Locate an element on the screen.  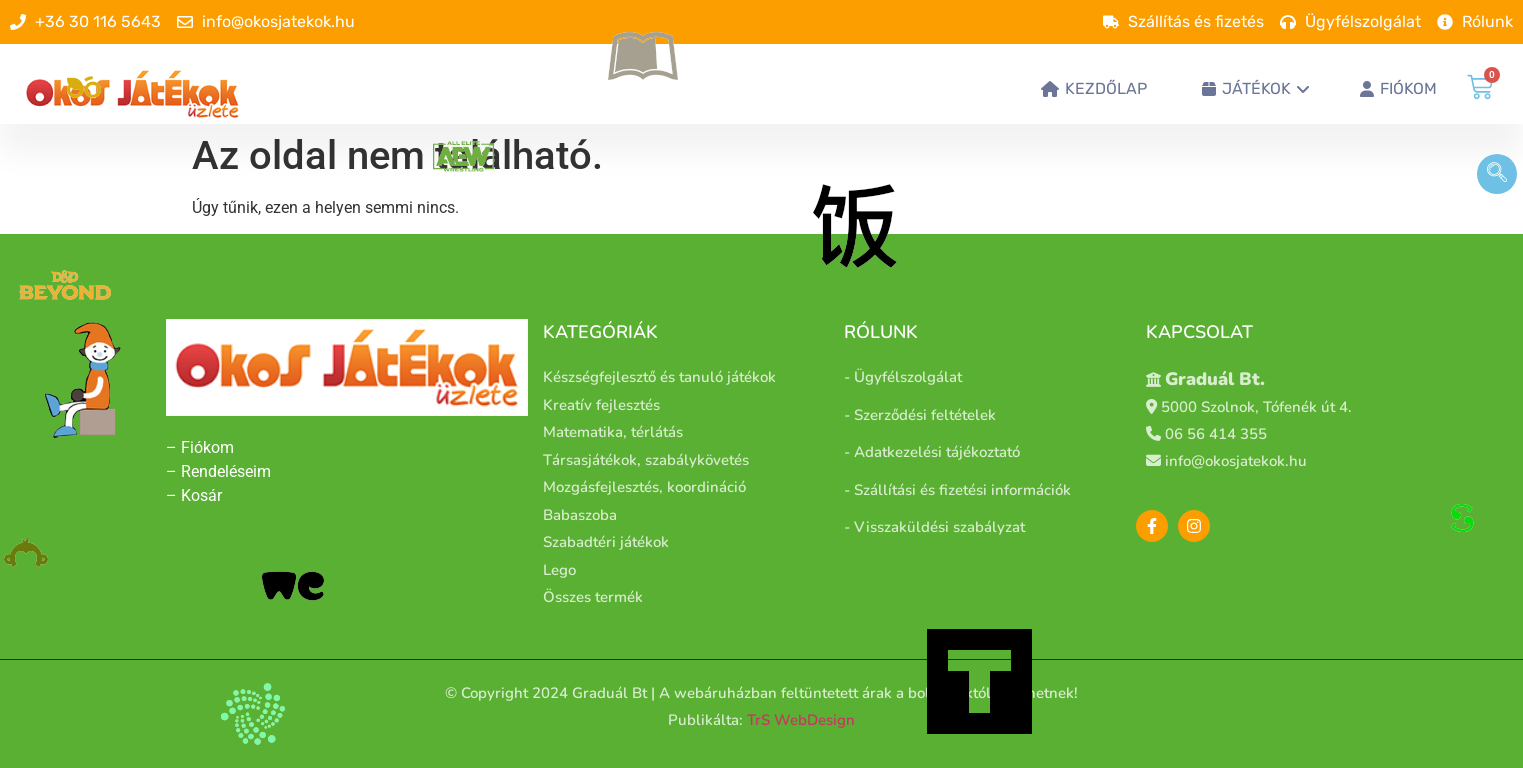
open Scribd app is located at coordinates (1462, 518).